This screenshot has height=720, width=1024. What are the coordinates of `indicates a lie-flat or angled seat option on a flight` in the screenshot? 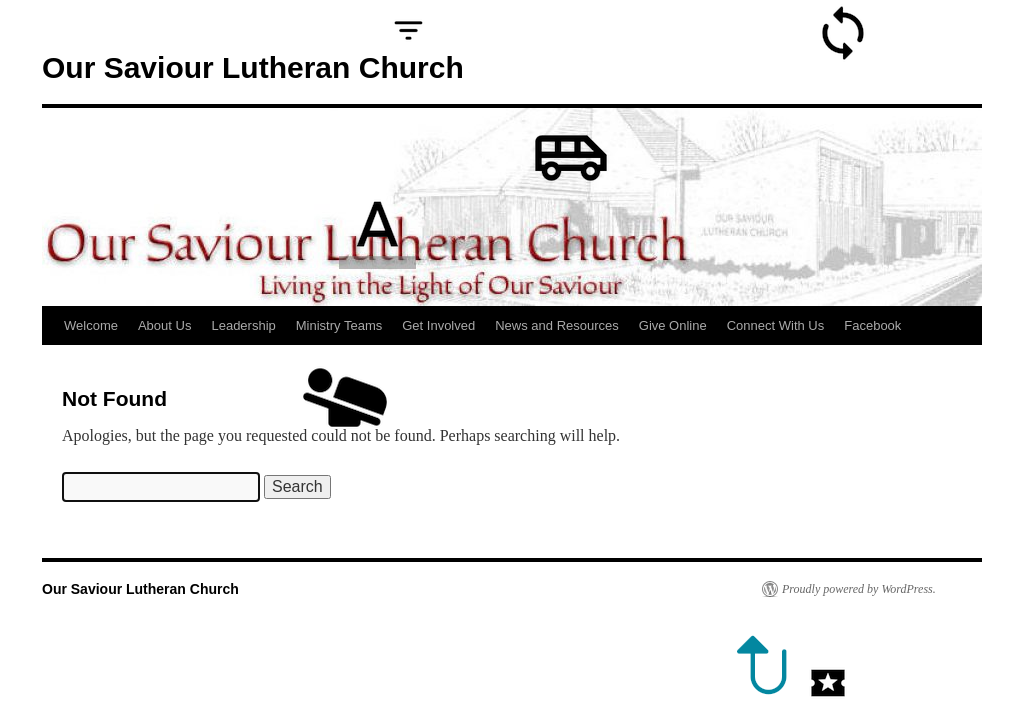 It's located at (344, 398).